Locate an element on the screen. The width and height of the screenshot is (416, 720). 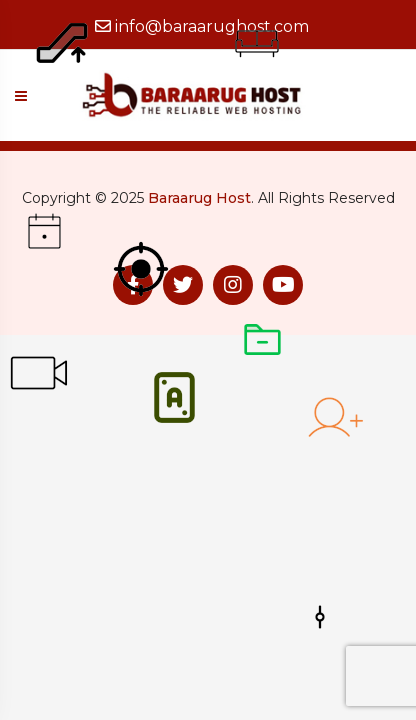
center map on current location is located at coordinates (141, 269).